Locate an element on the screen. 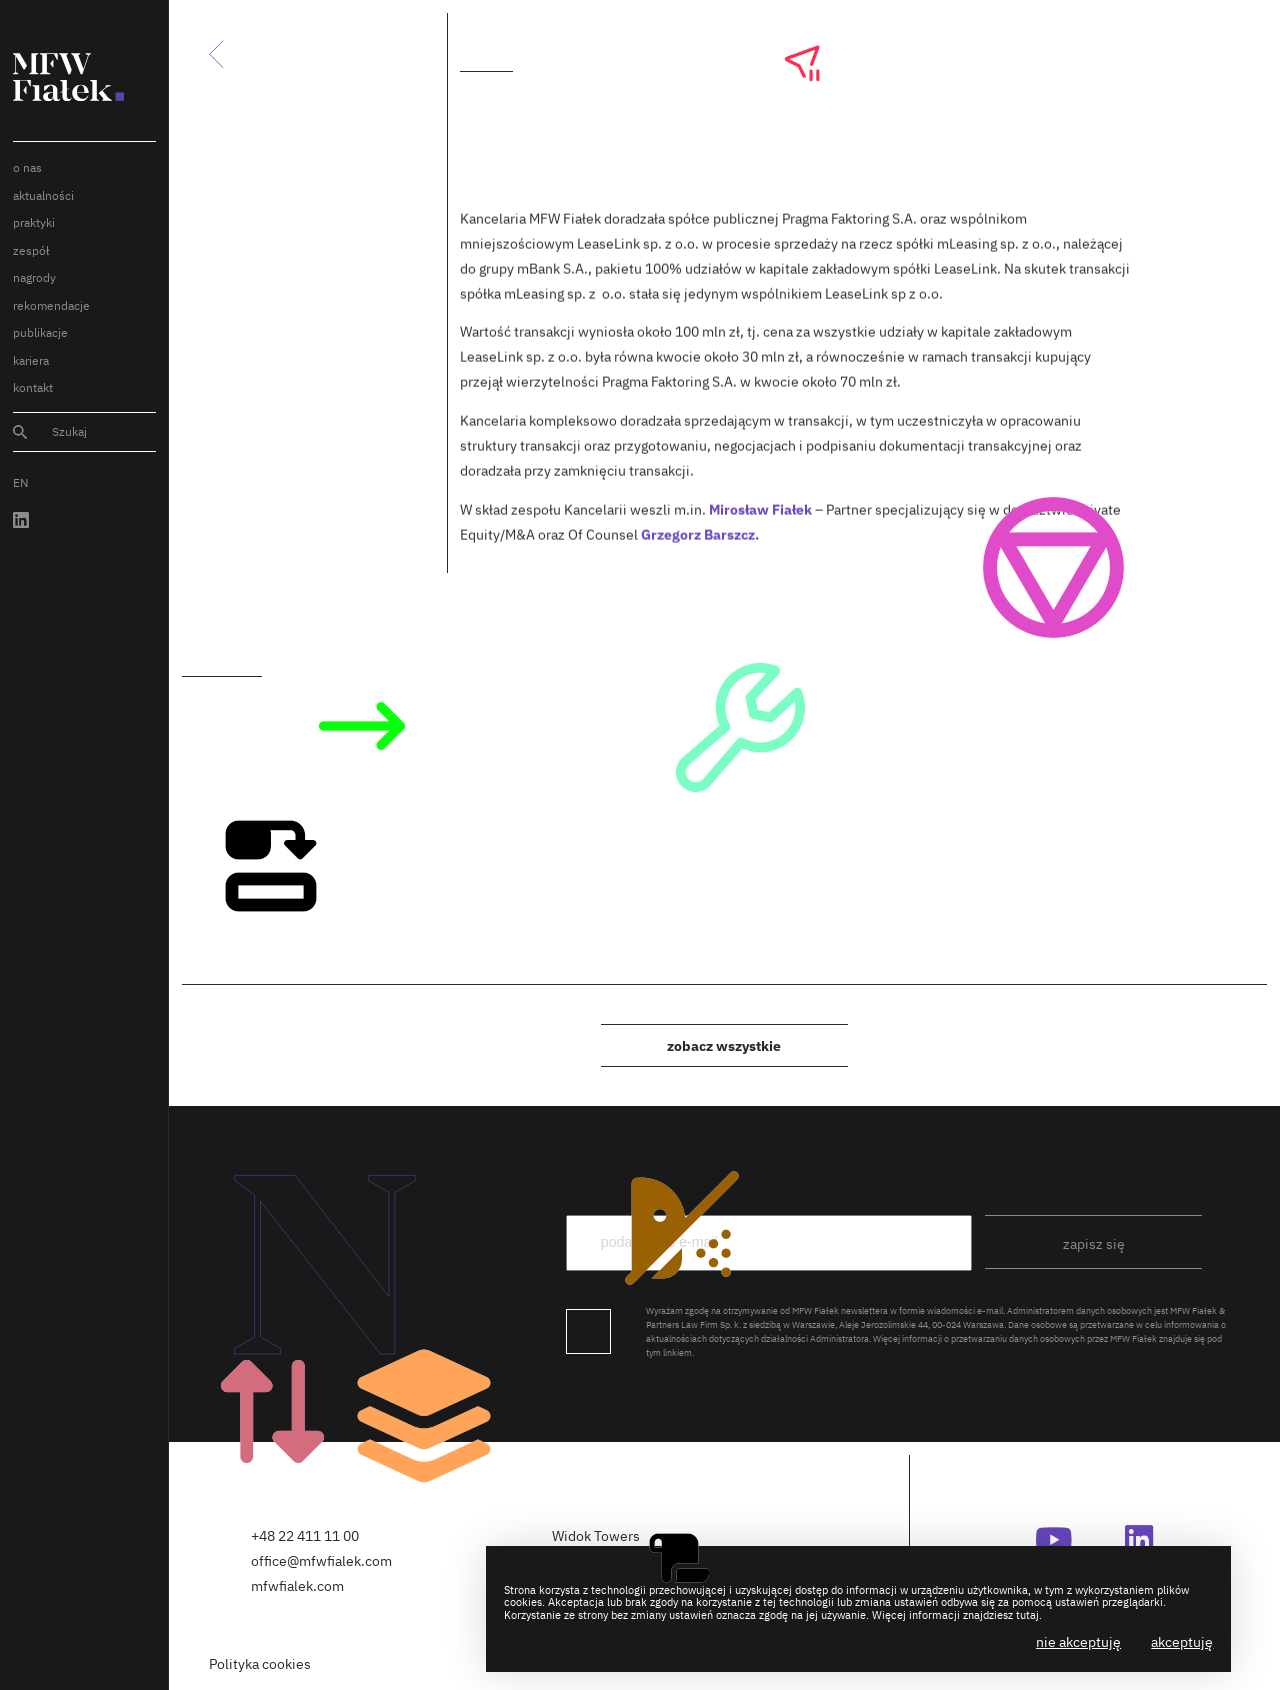  continue to the next step is located at coordinates (362, 726).